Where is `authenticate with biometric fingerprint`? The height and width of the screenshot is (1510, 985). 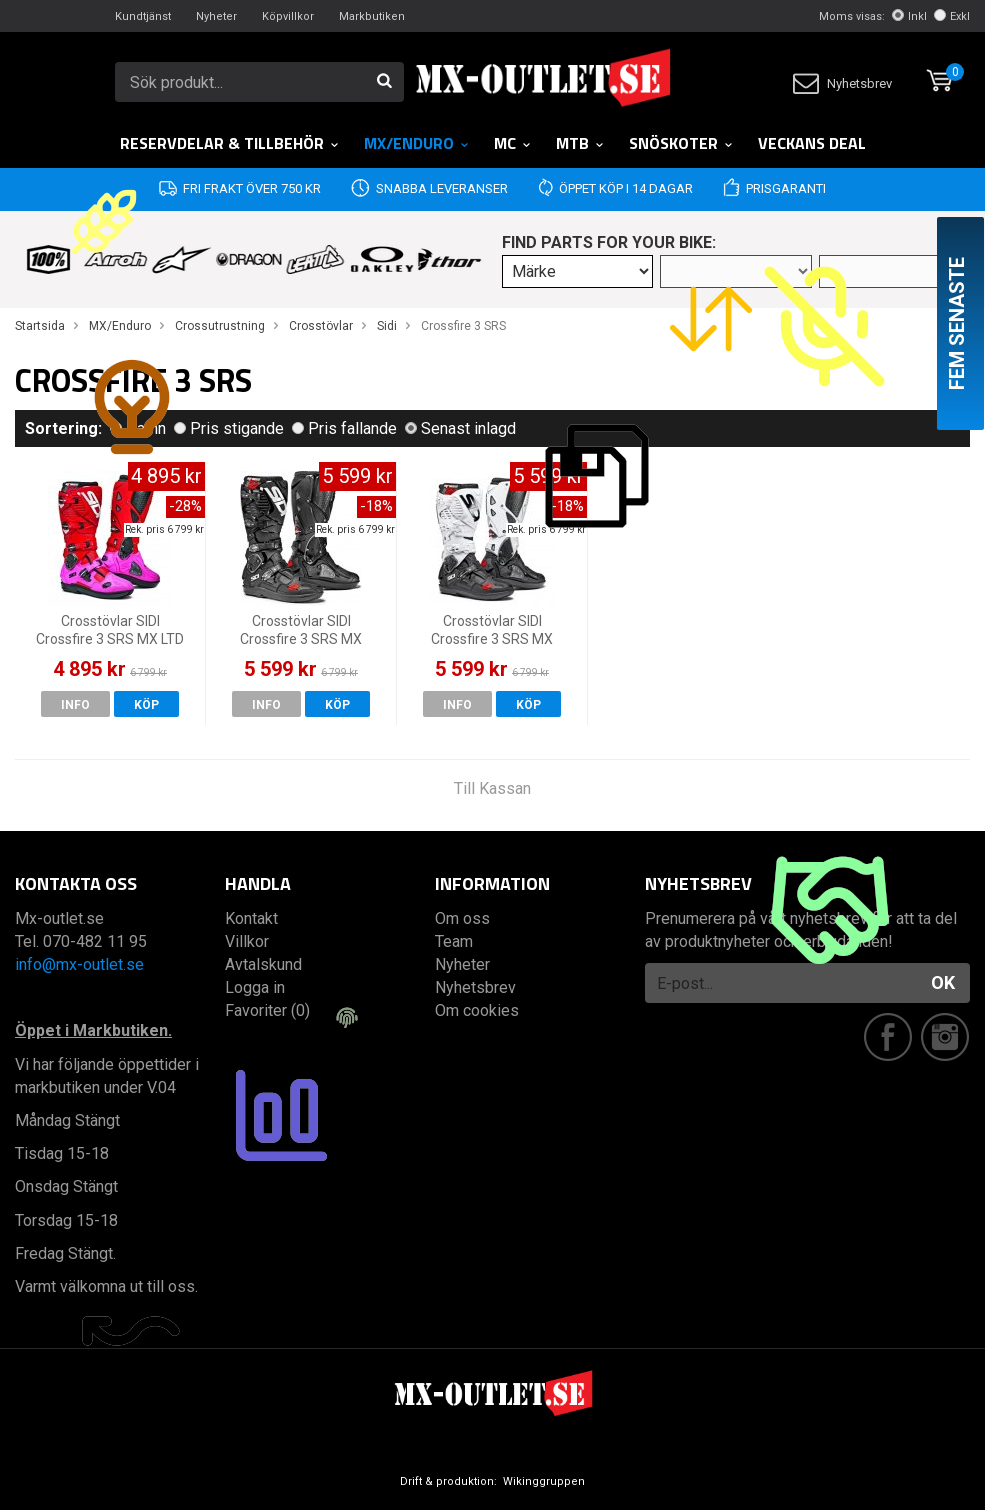 authenticate with biometric fingerprint is located at coordinates (347, 1018).